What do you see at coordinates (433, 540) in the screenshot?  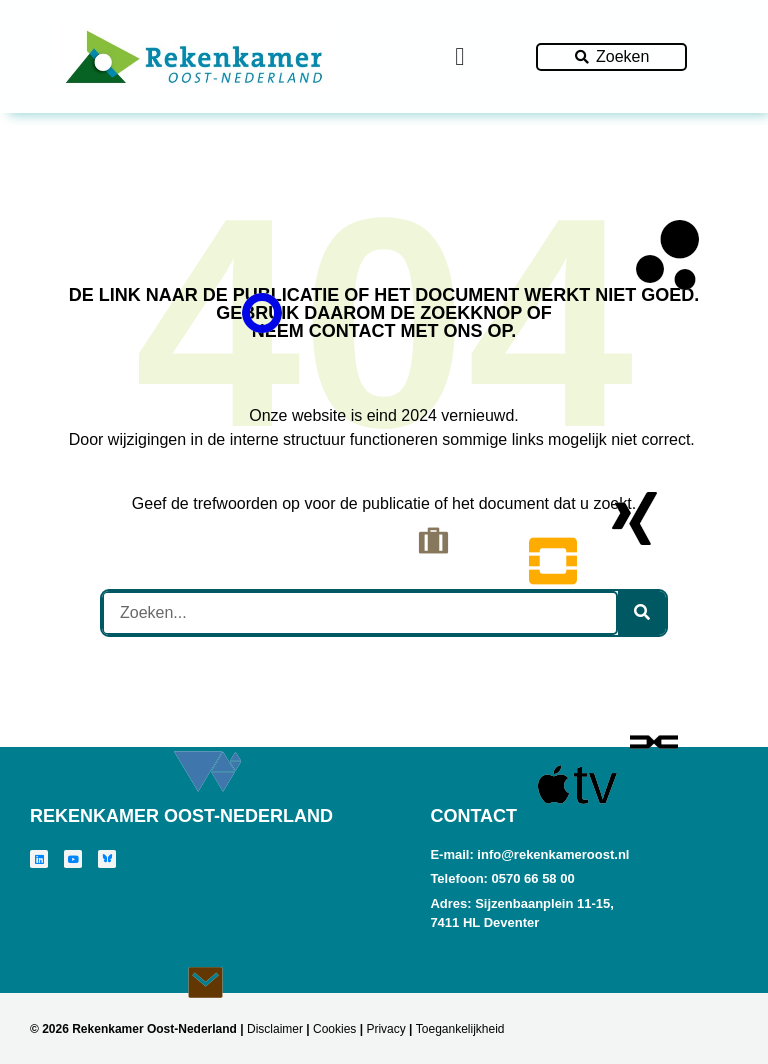 I see `access travel or trip planning features` at bounding box center [433, 540].